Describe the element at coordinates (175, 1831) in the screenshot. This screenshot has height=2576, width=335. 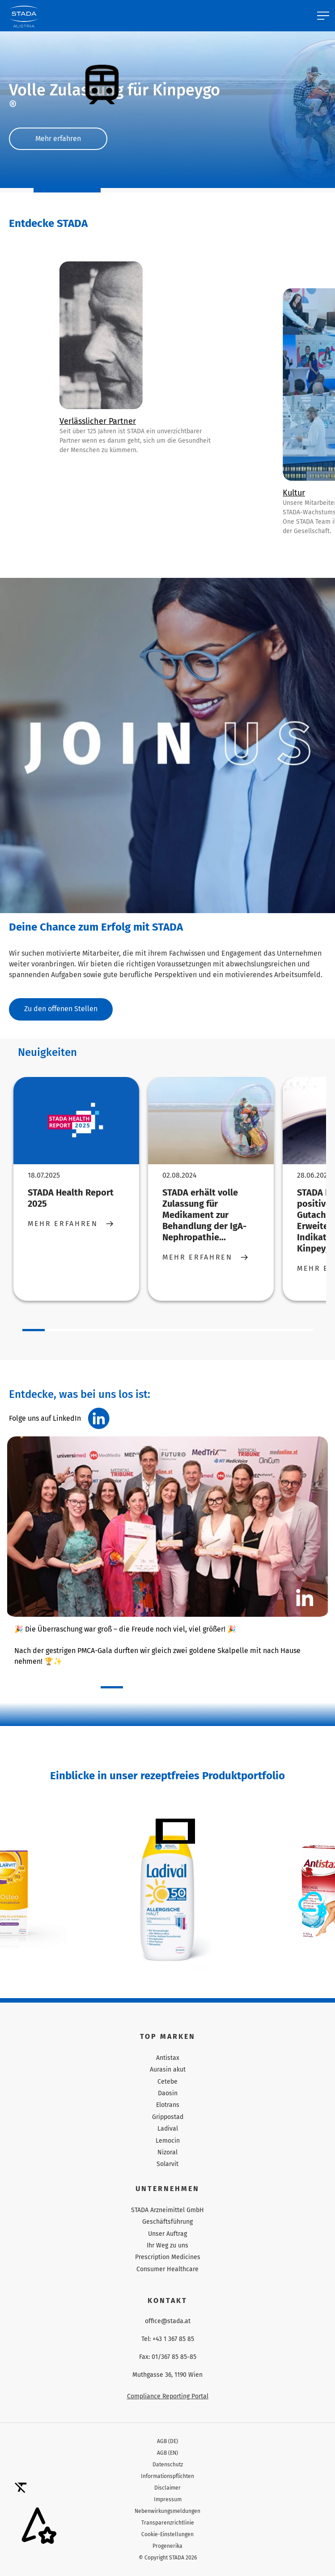
I see `switch device to landscape orientation` at that location.